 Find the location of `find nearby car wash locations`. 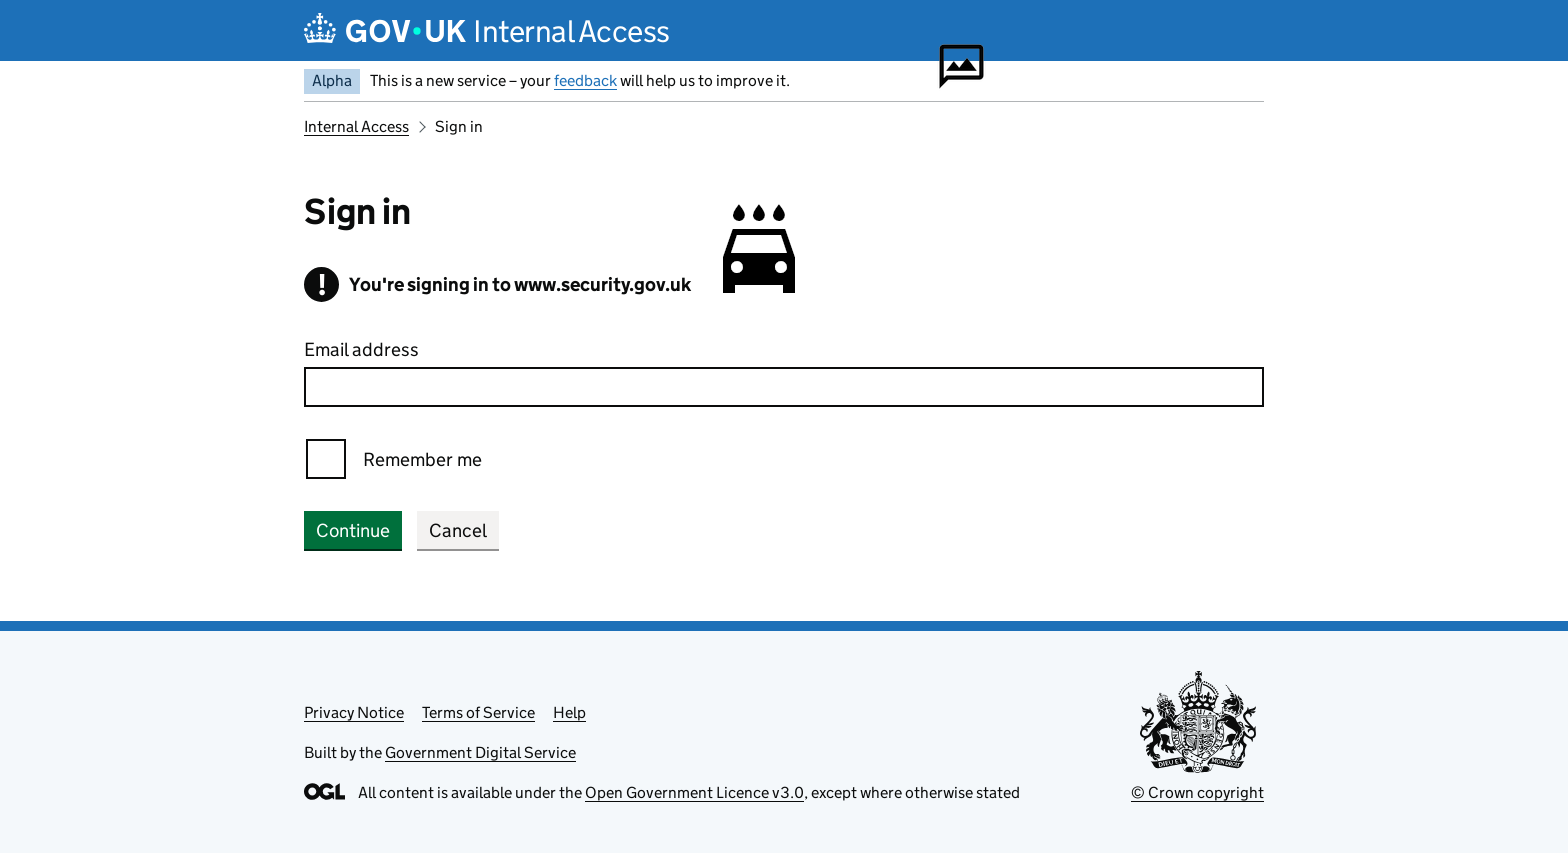

find nearby car wash locations is located at coordinates (759, 249).